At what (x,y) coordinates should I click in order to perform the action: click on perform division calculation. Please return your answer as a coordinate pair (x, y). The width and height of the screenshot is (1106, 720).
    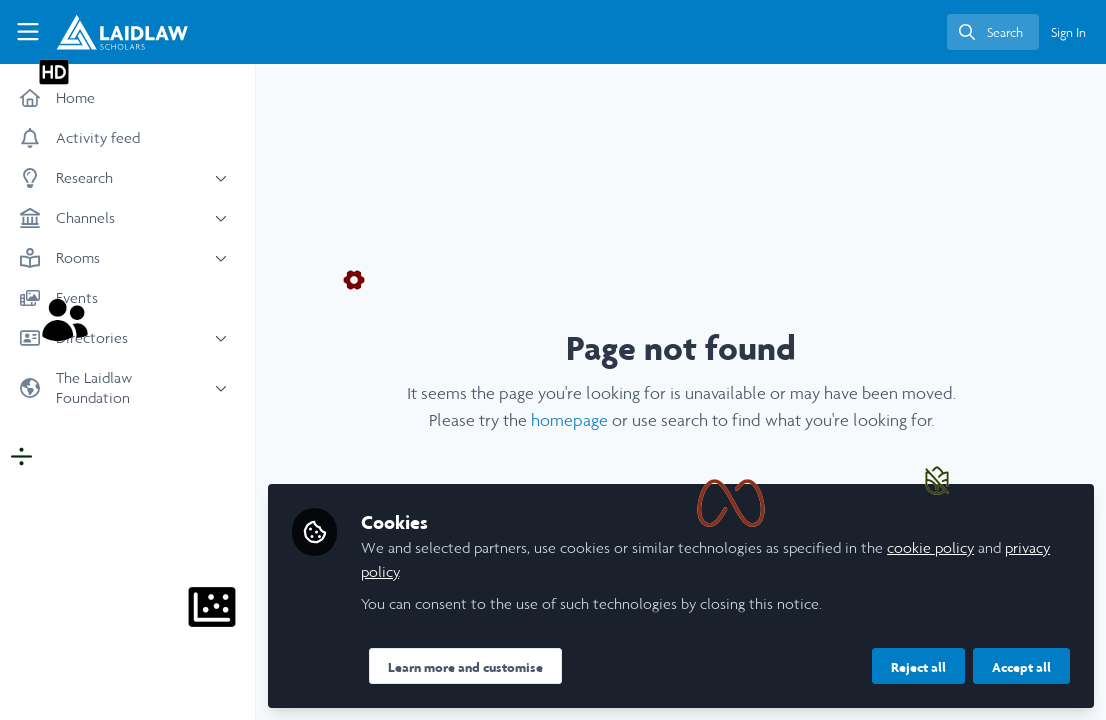
    Looking at the image, I should click on (21, 456).